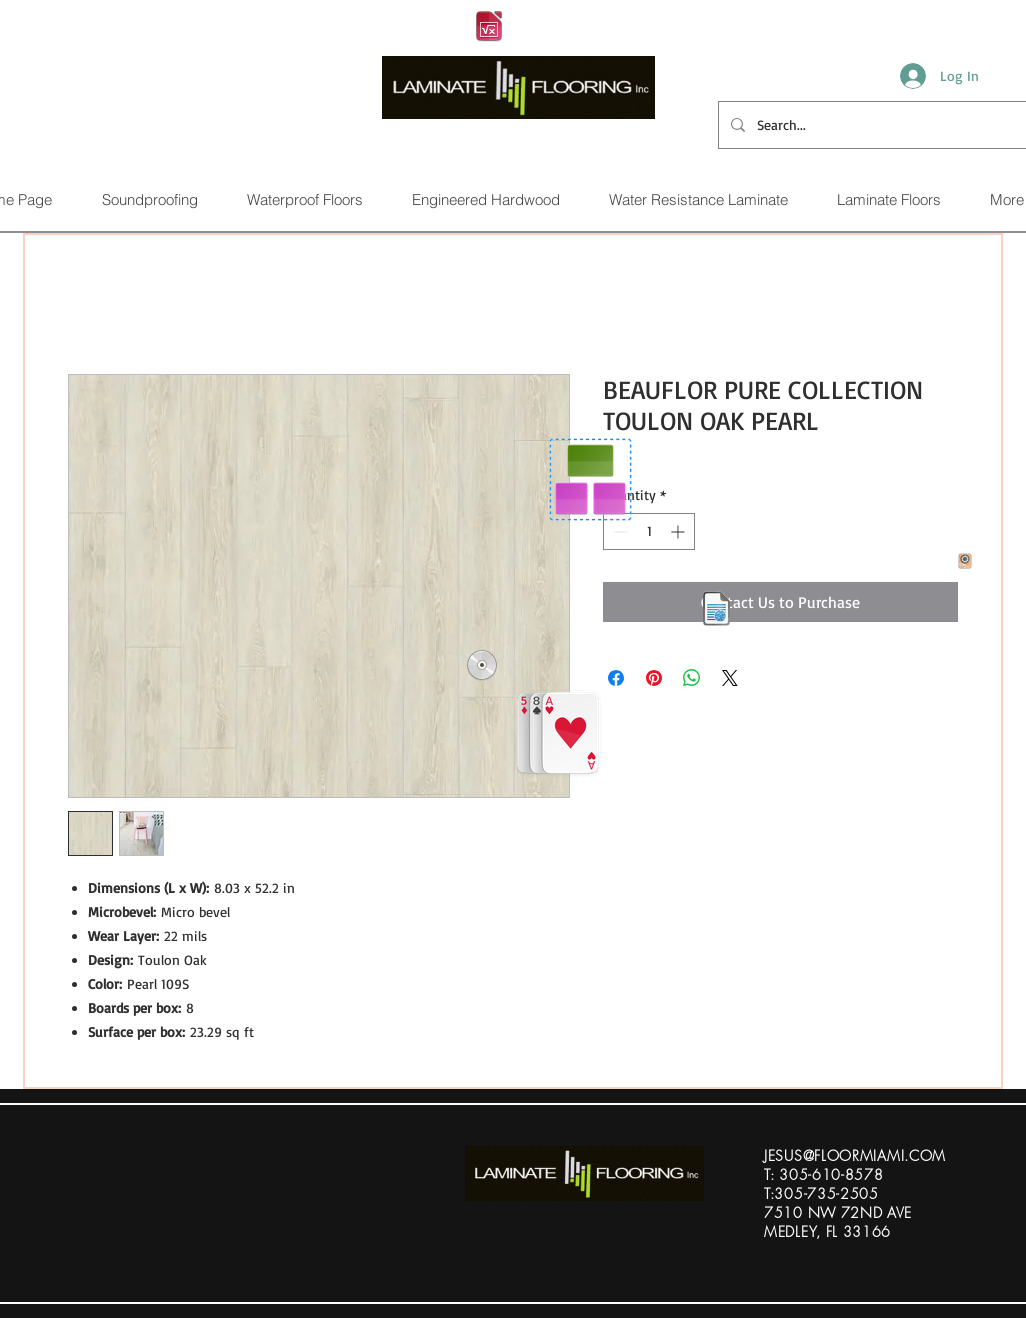 The image size is (1026, 1318). I want to click on indicates an audio CD is inserted in the drive, so click(482, 665).